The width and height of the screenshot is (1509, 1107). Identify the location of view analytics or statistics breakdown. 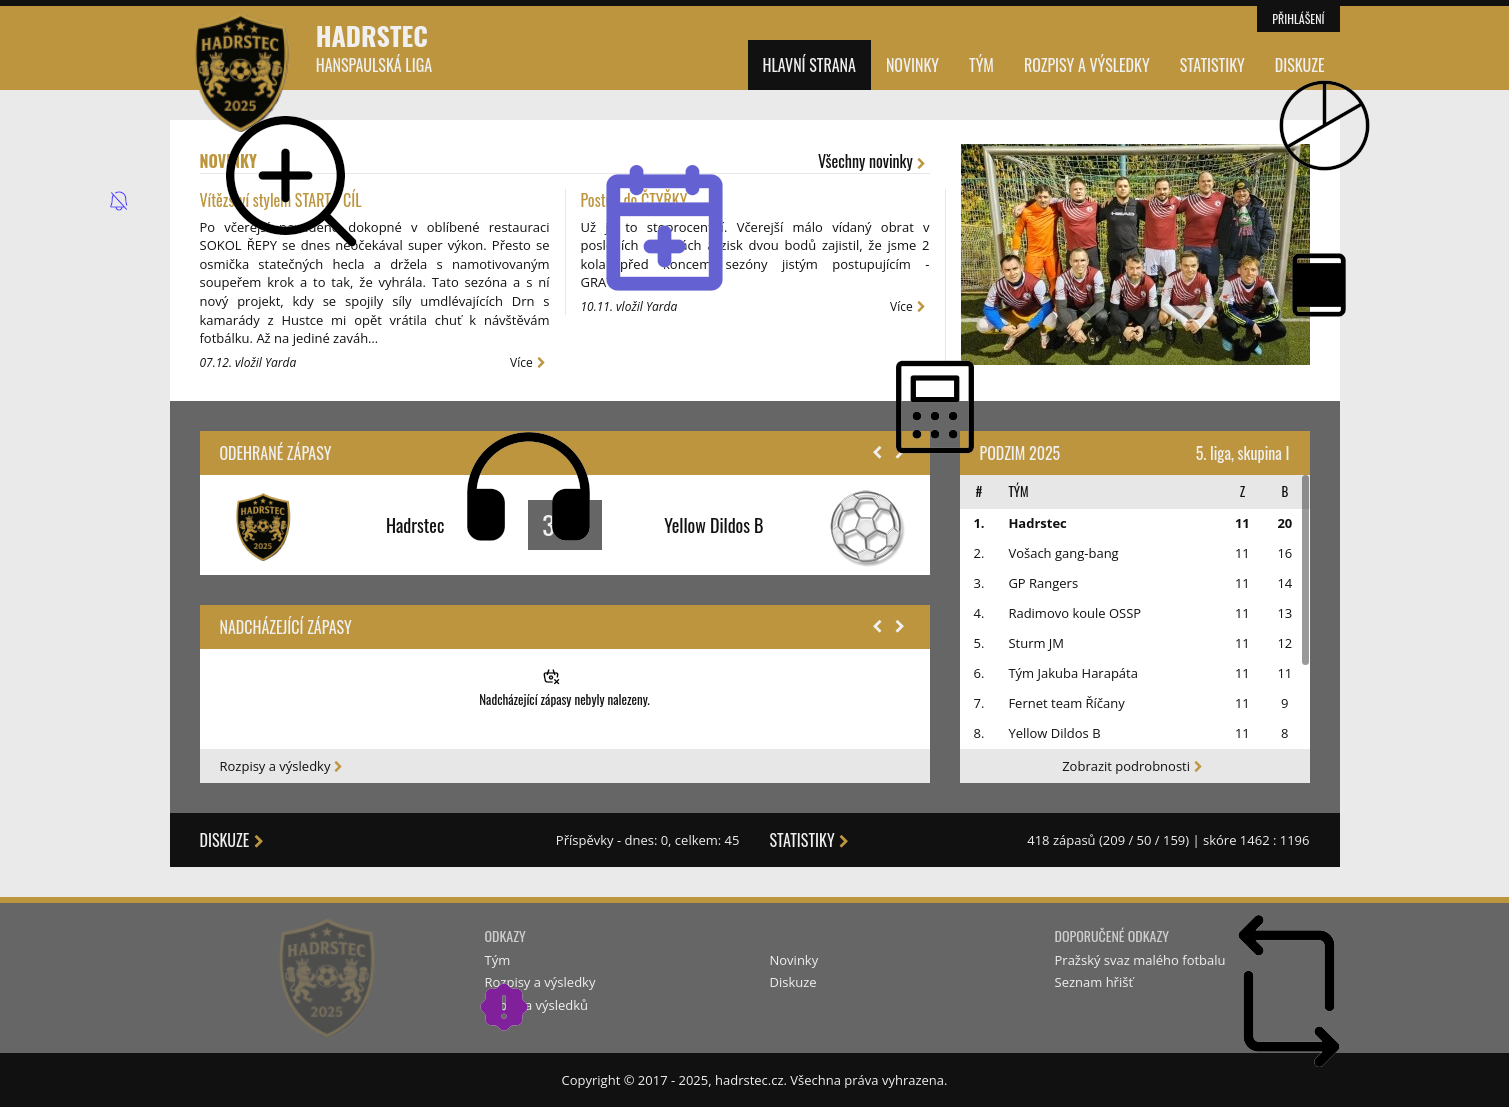
(1324, 125).